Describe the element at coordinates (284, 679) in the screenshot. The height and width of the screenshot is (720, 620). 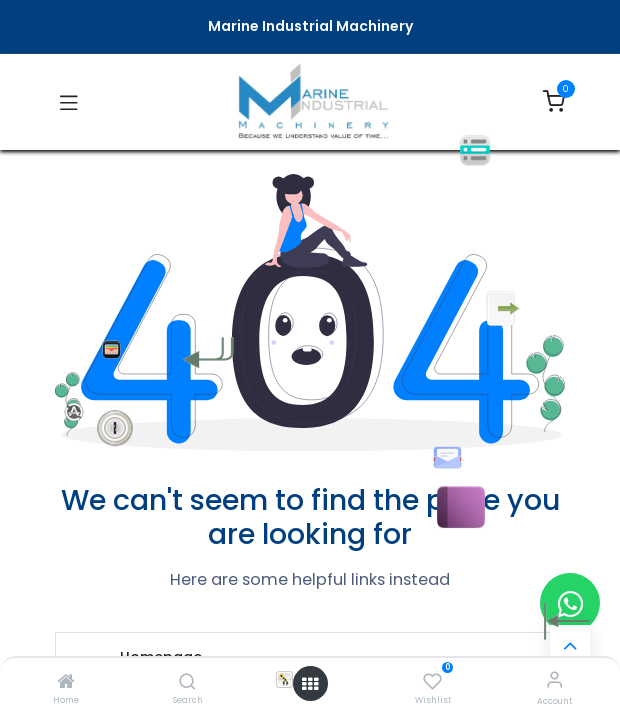
I see `open gnome builder development environment` at that location.